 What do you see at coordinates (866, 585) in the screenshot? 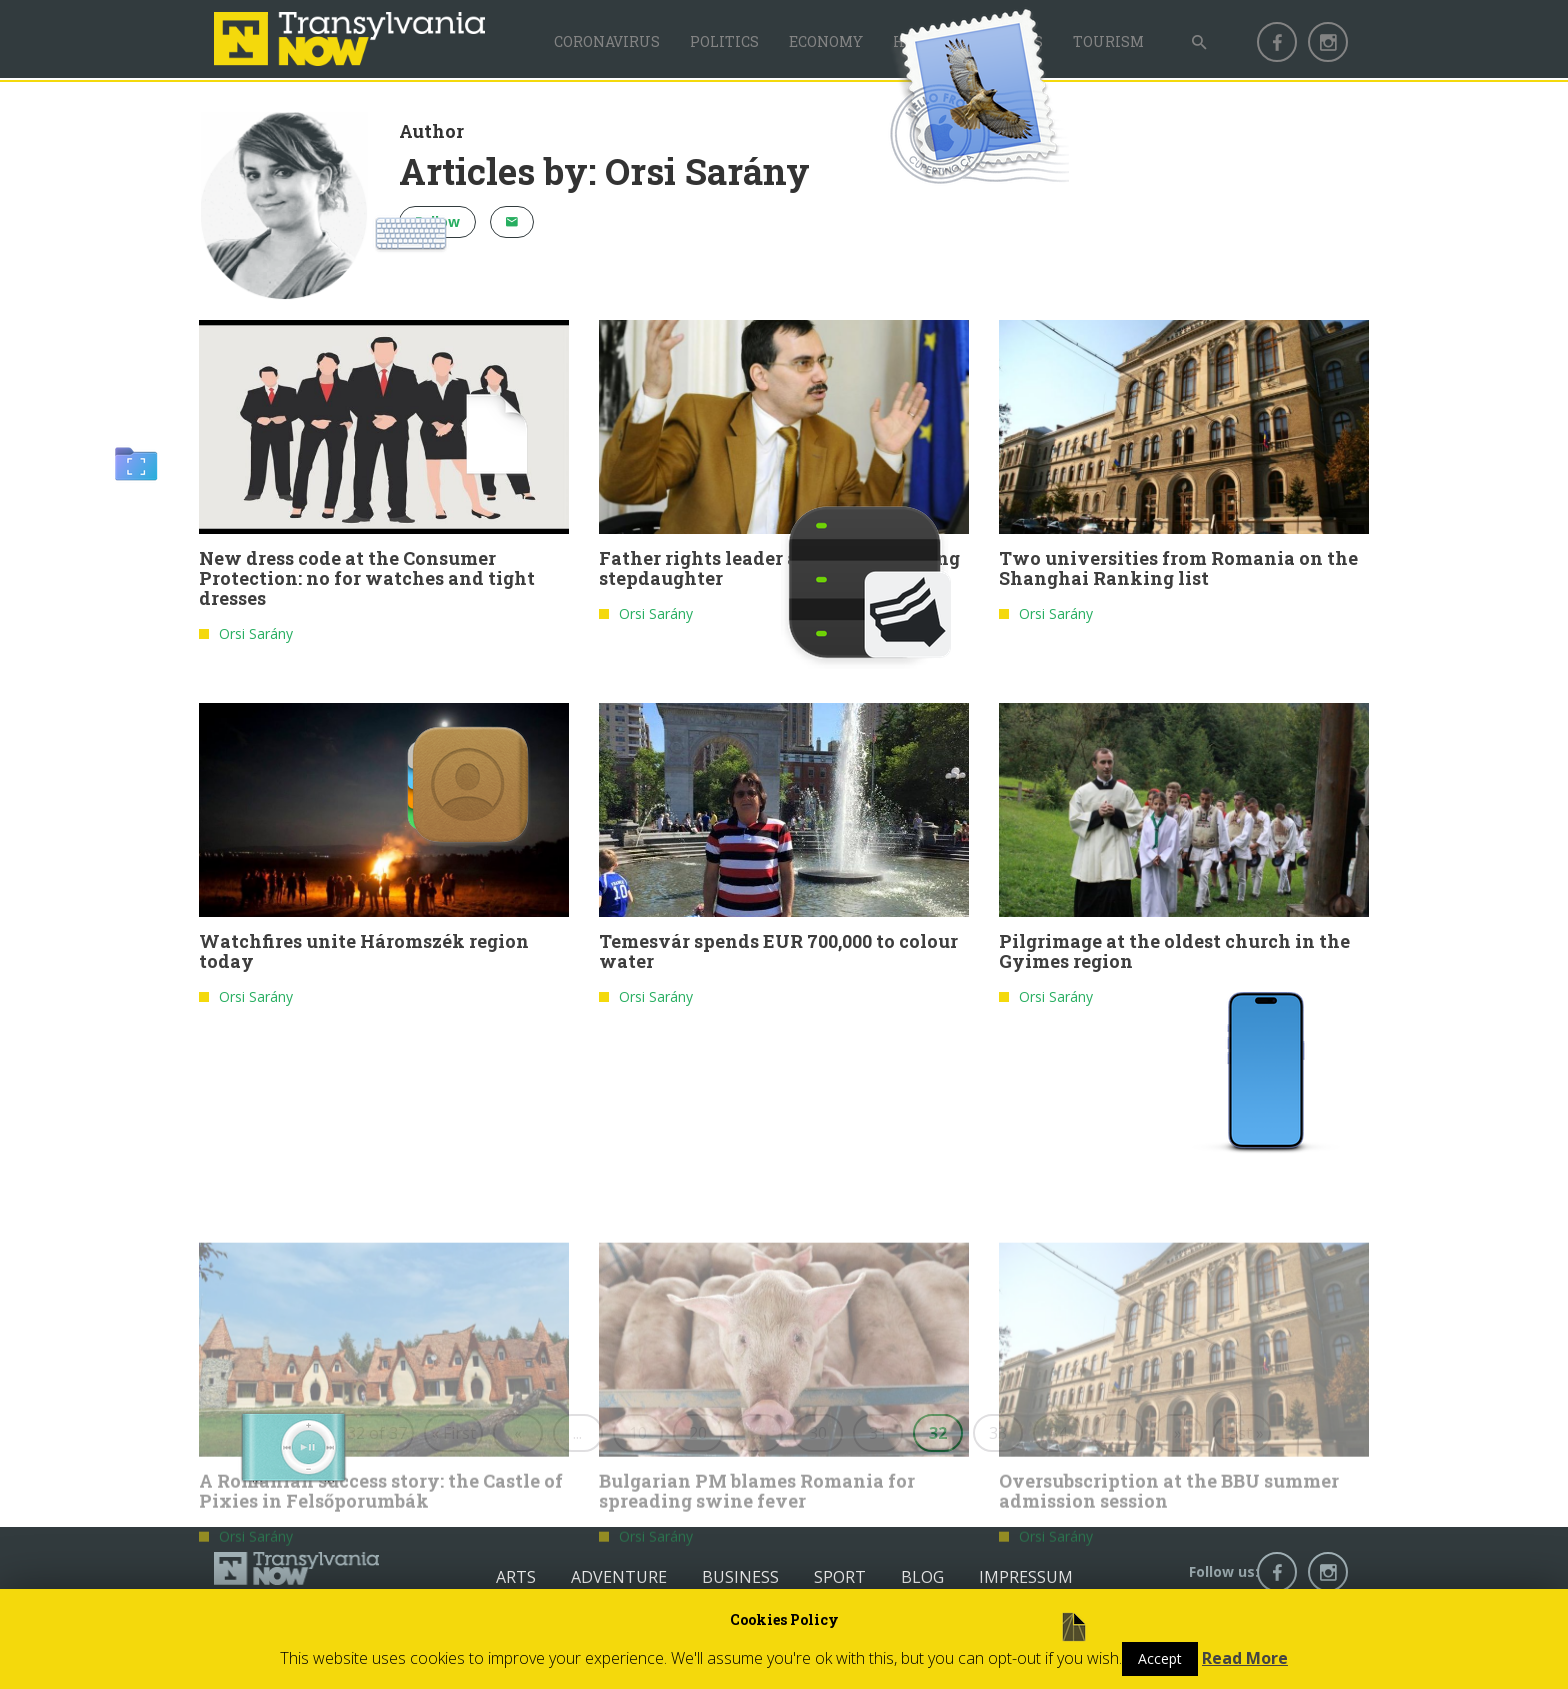
I see `configure kerberos authentication settings for network servers` at bounding box center [866, 585].